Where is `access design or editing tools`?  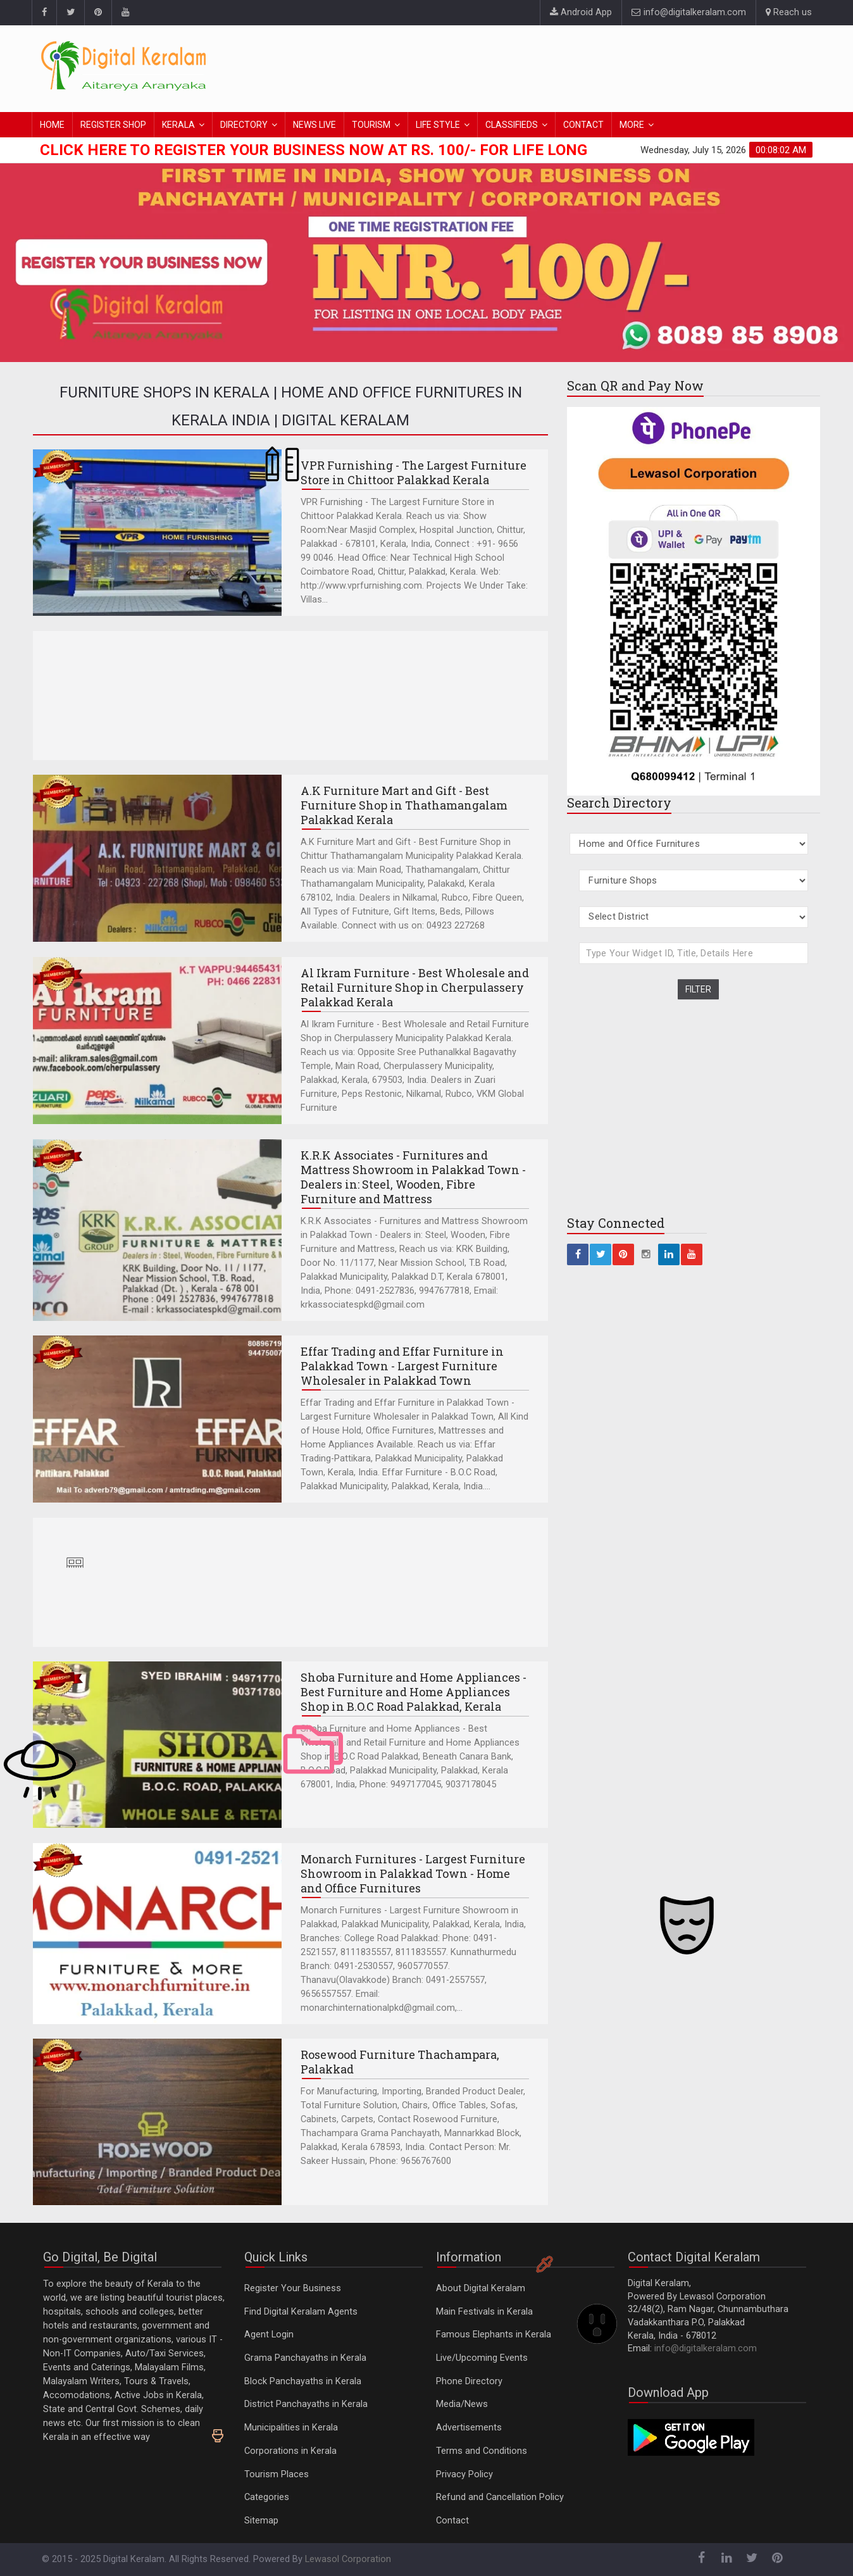
access design or editing tools is located at coordinates (282, 465).